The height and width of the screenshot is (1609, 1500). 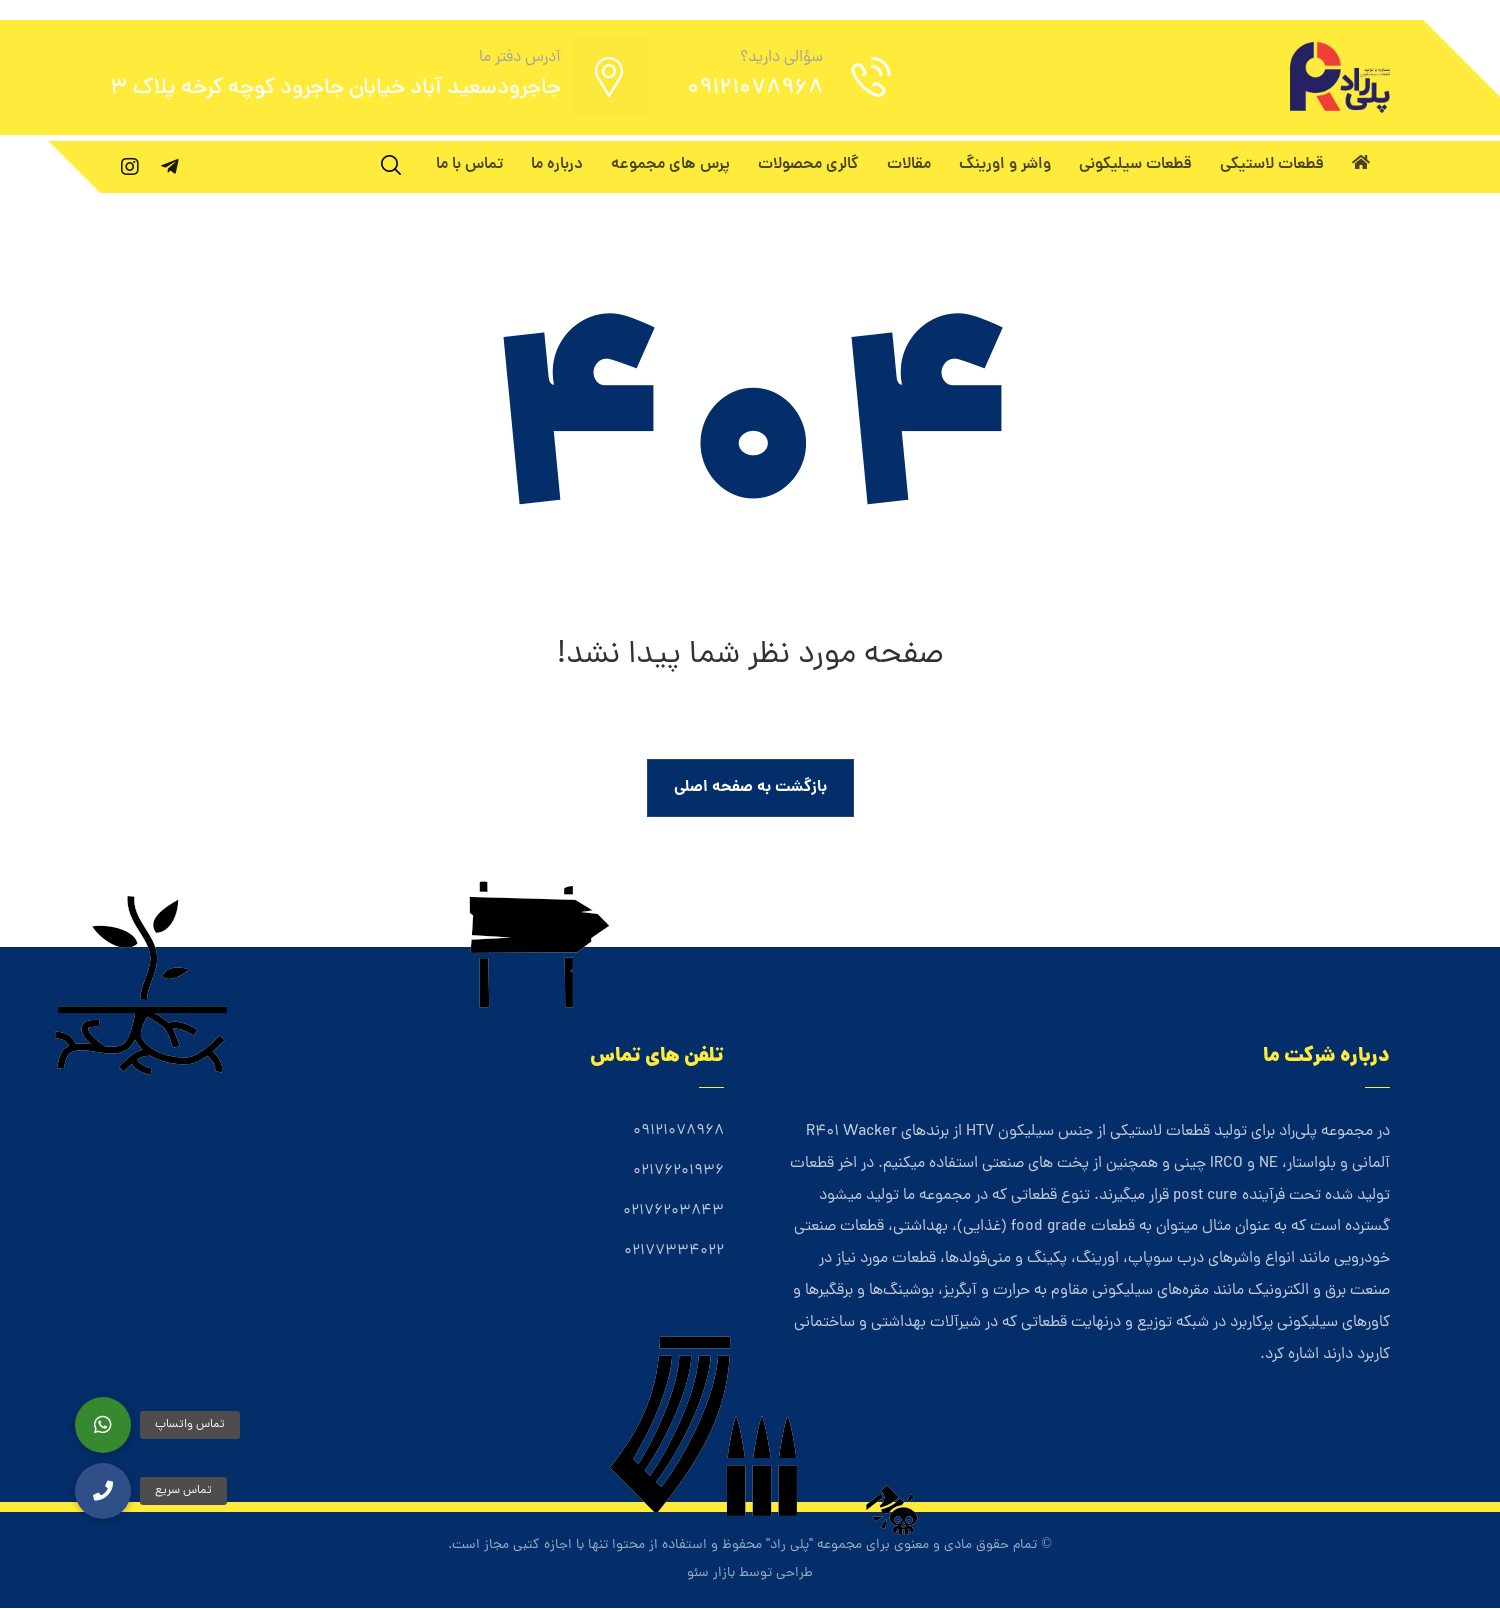 What do you see at coordinates (891, 1509) in the screenshot?
I see `indicates a kill or enemy defeated in gameplay` at bounding box center [891, 1509].